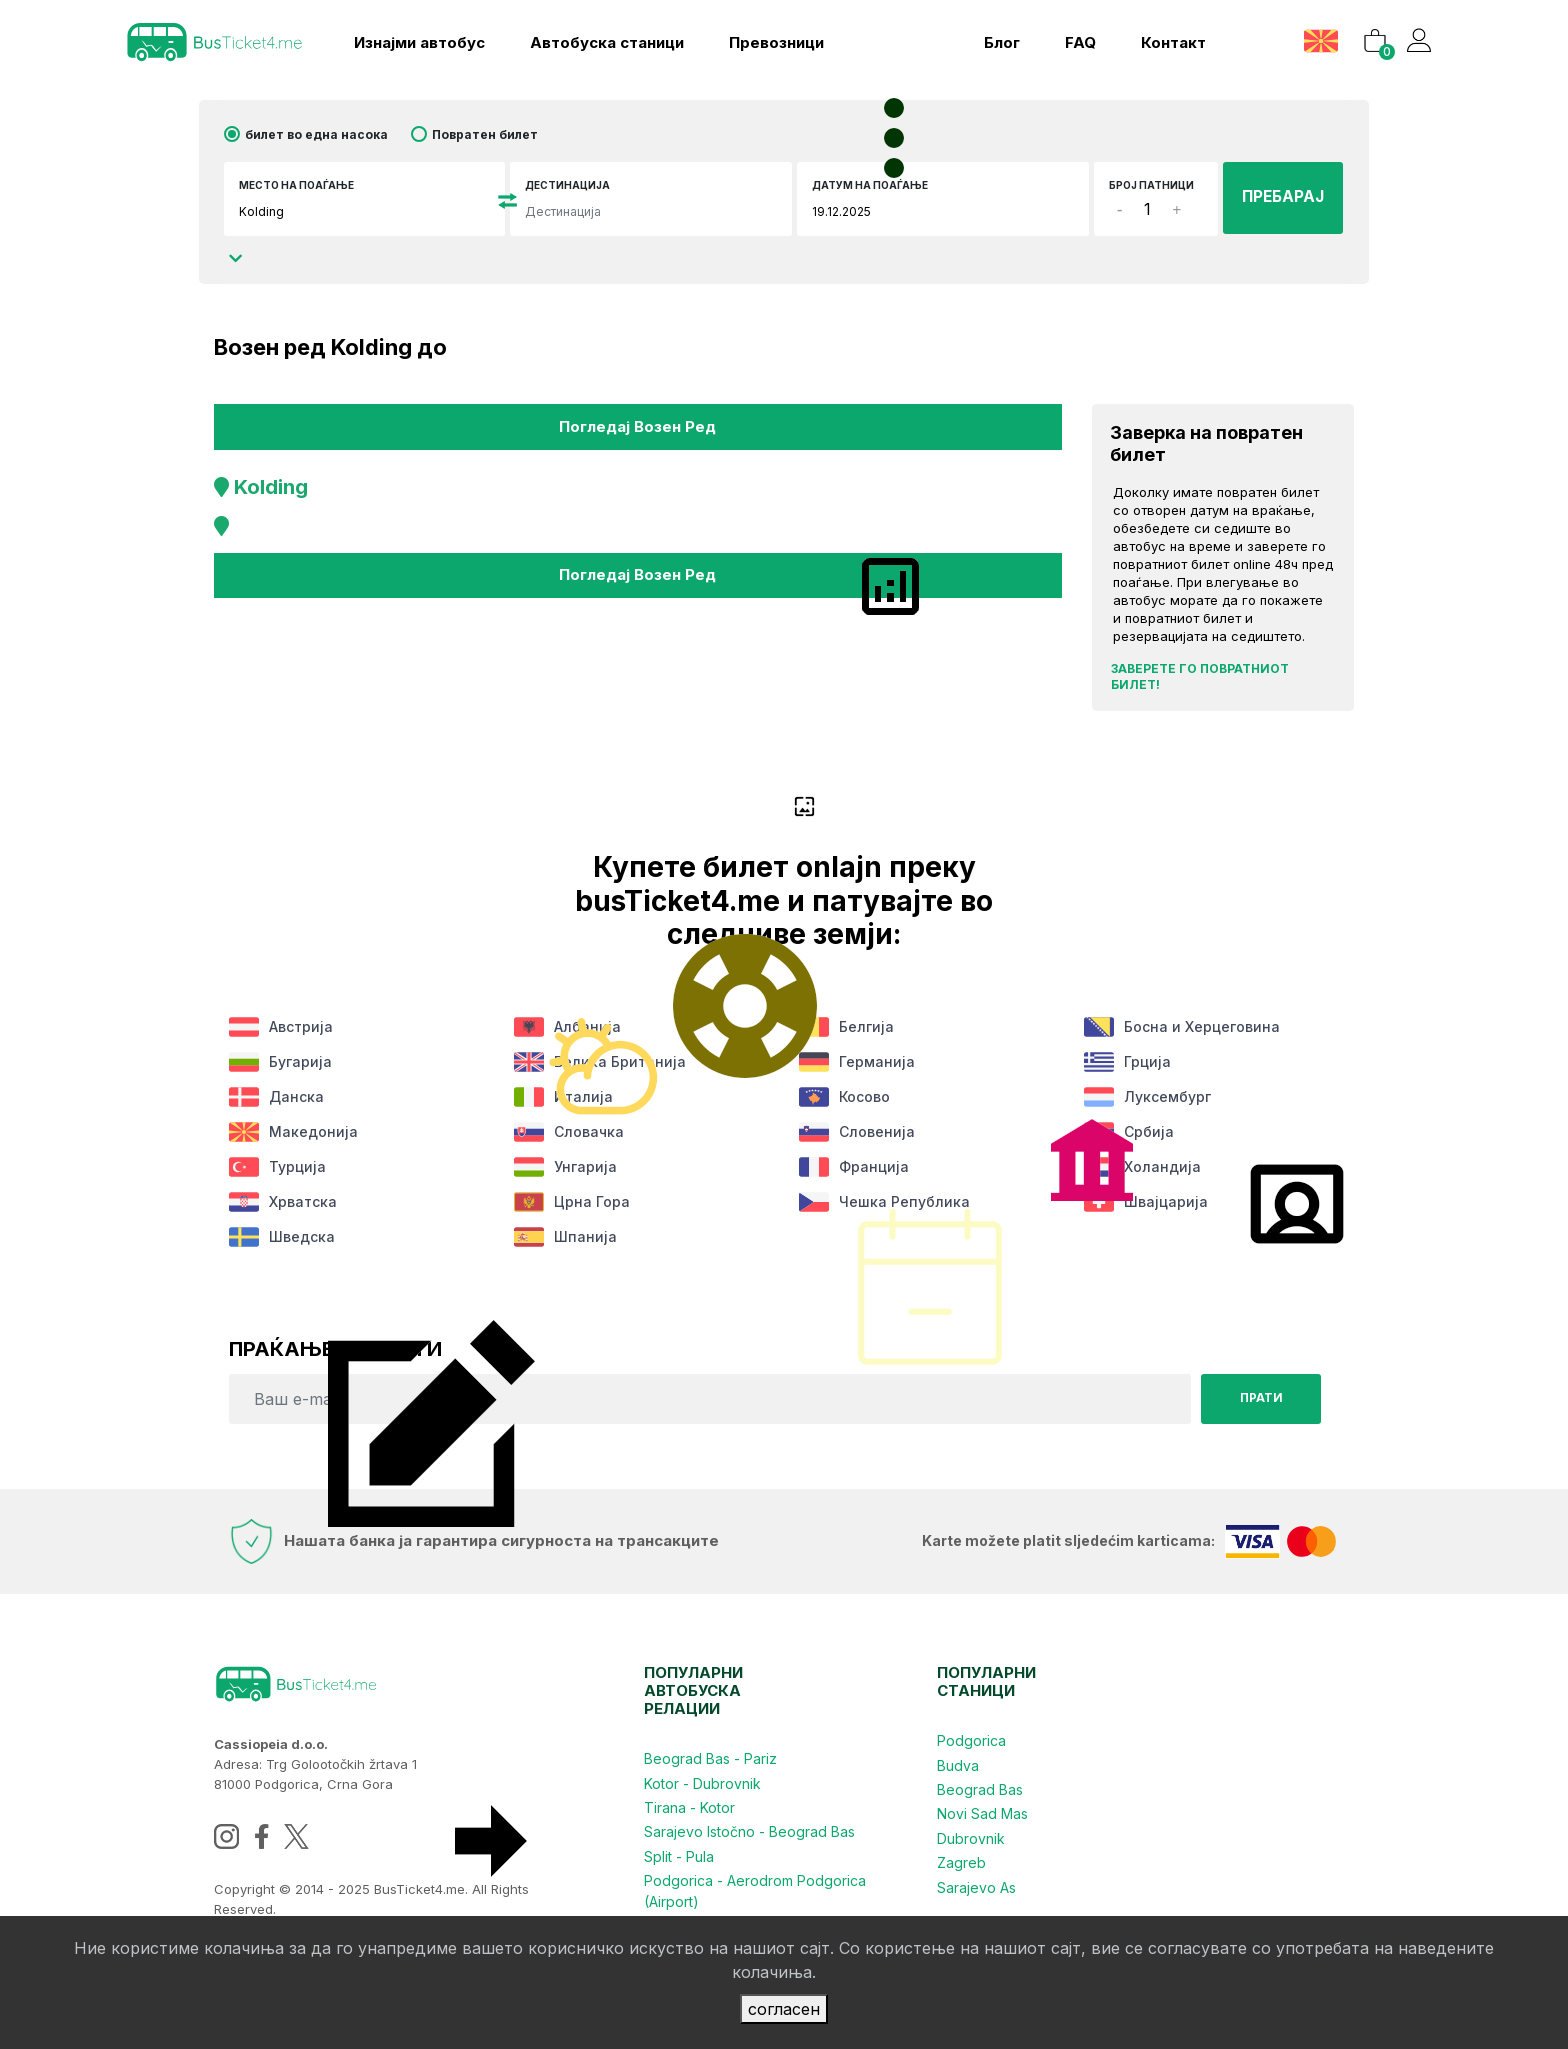 Image resolution: width=1568 pixels, height=2049 pixels. Describe the element at coordinates (1297, 1204) in the screenshot. I see `view user profile` at that location.